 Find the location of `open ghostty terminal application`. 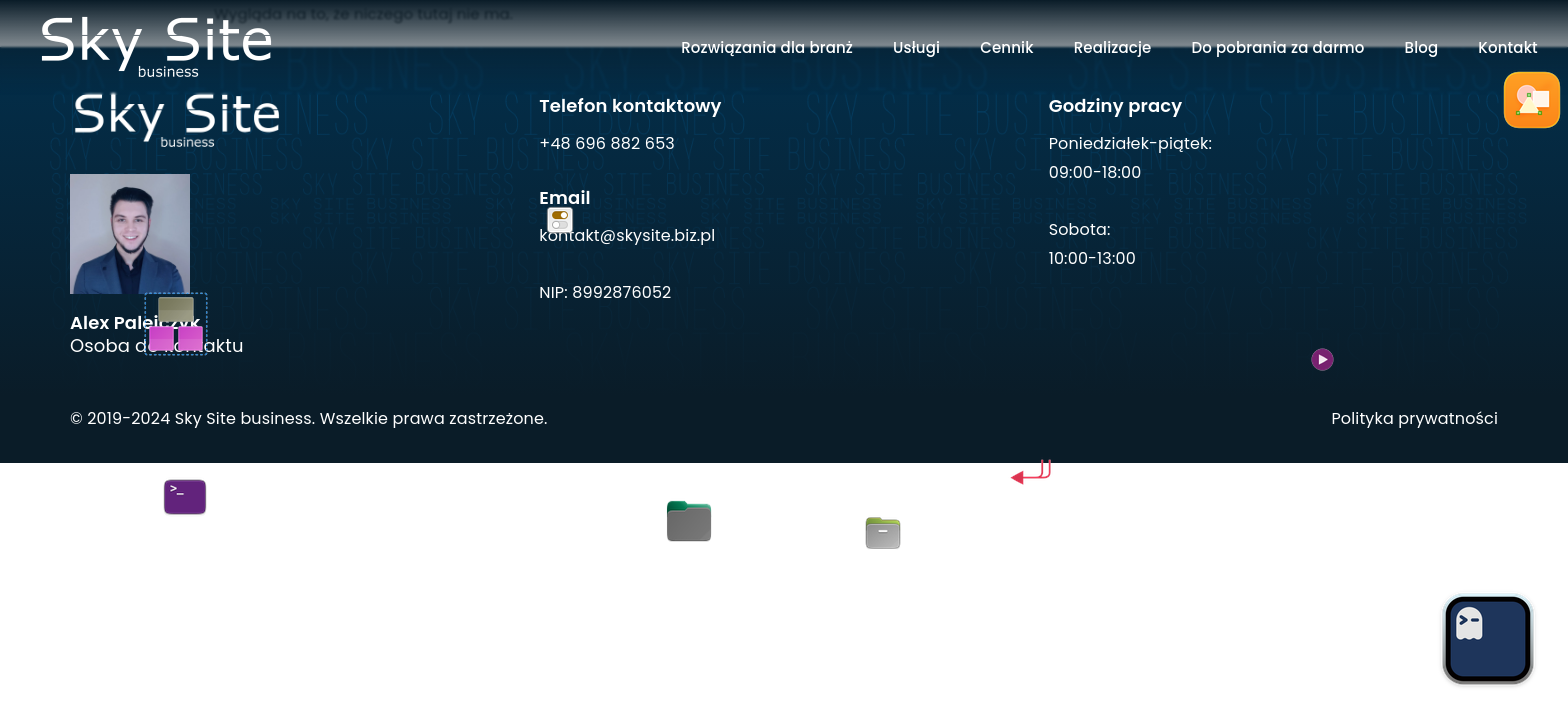

open ghostty terminal application is located at coordinates (1488, 639).